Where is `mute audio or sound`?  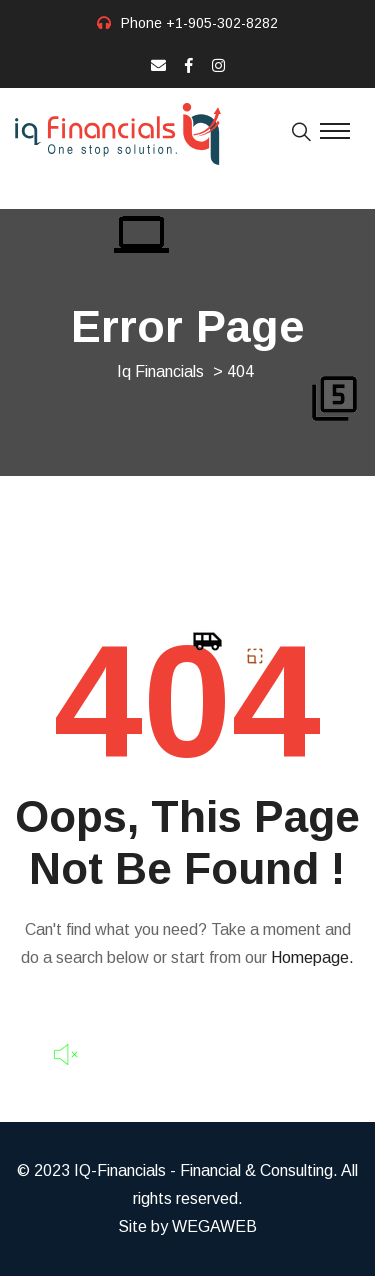
mute audio or sound is located at coordinates (64, 1054).